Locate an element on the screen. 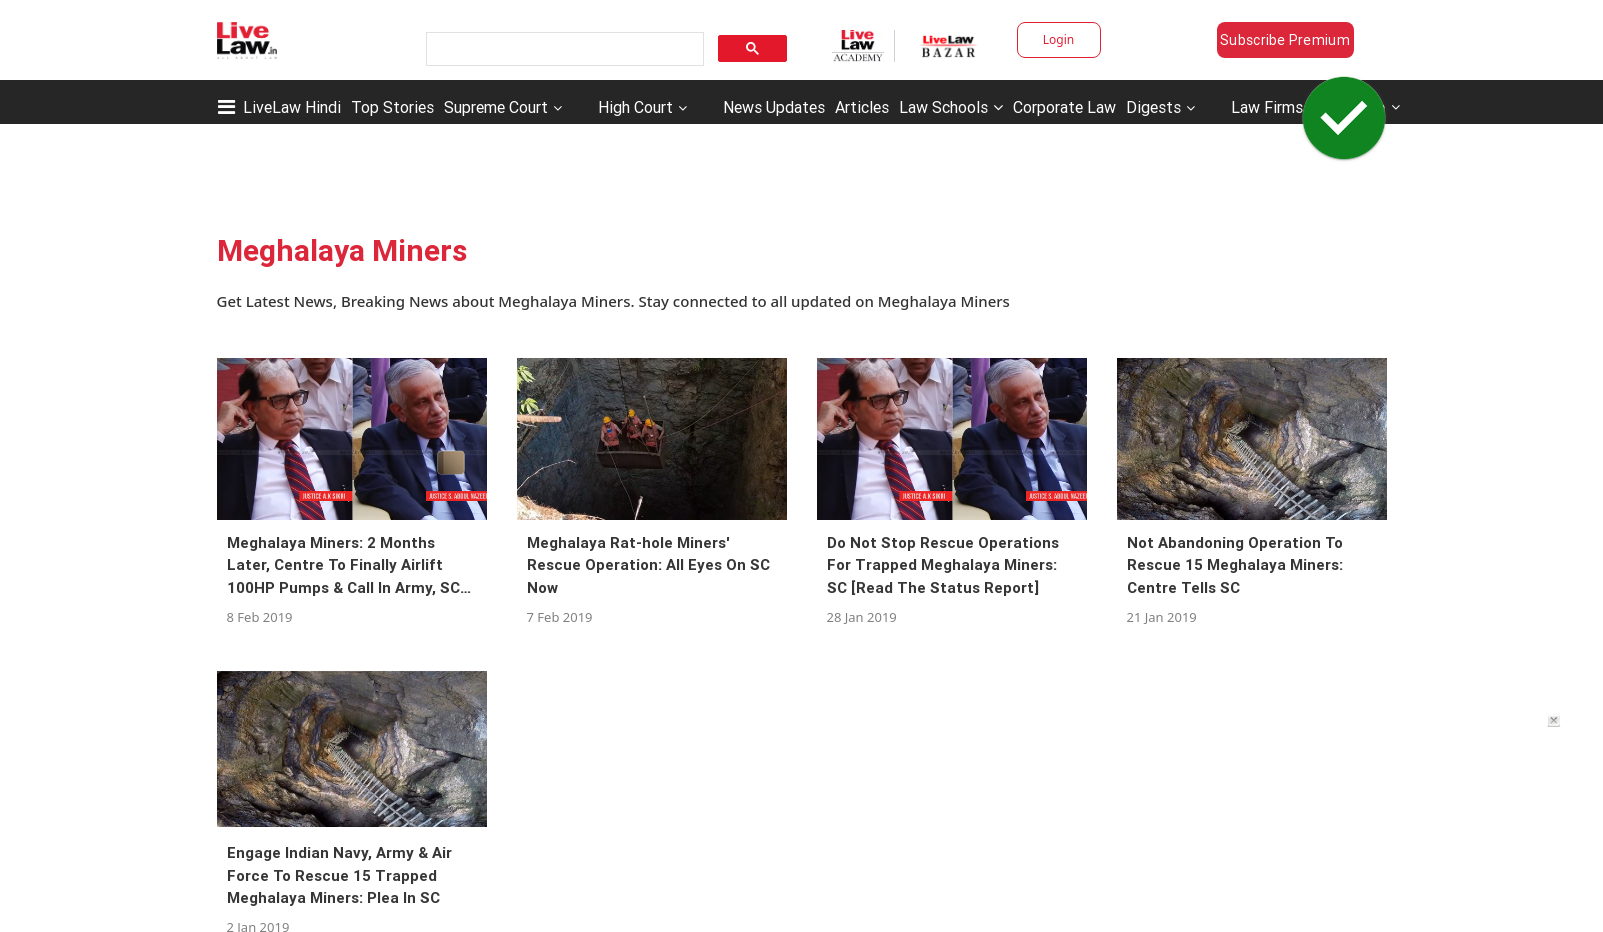 Image resolution: width=1603 pixels, height=932 pixels. indicates a file or content that cannot be read is located at coordinates (1554, 721).